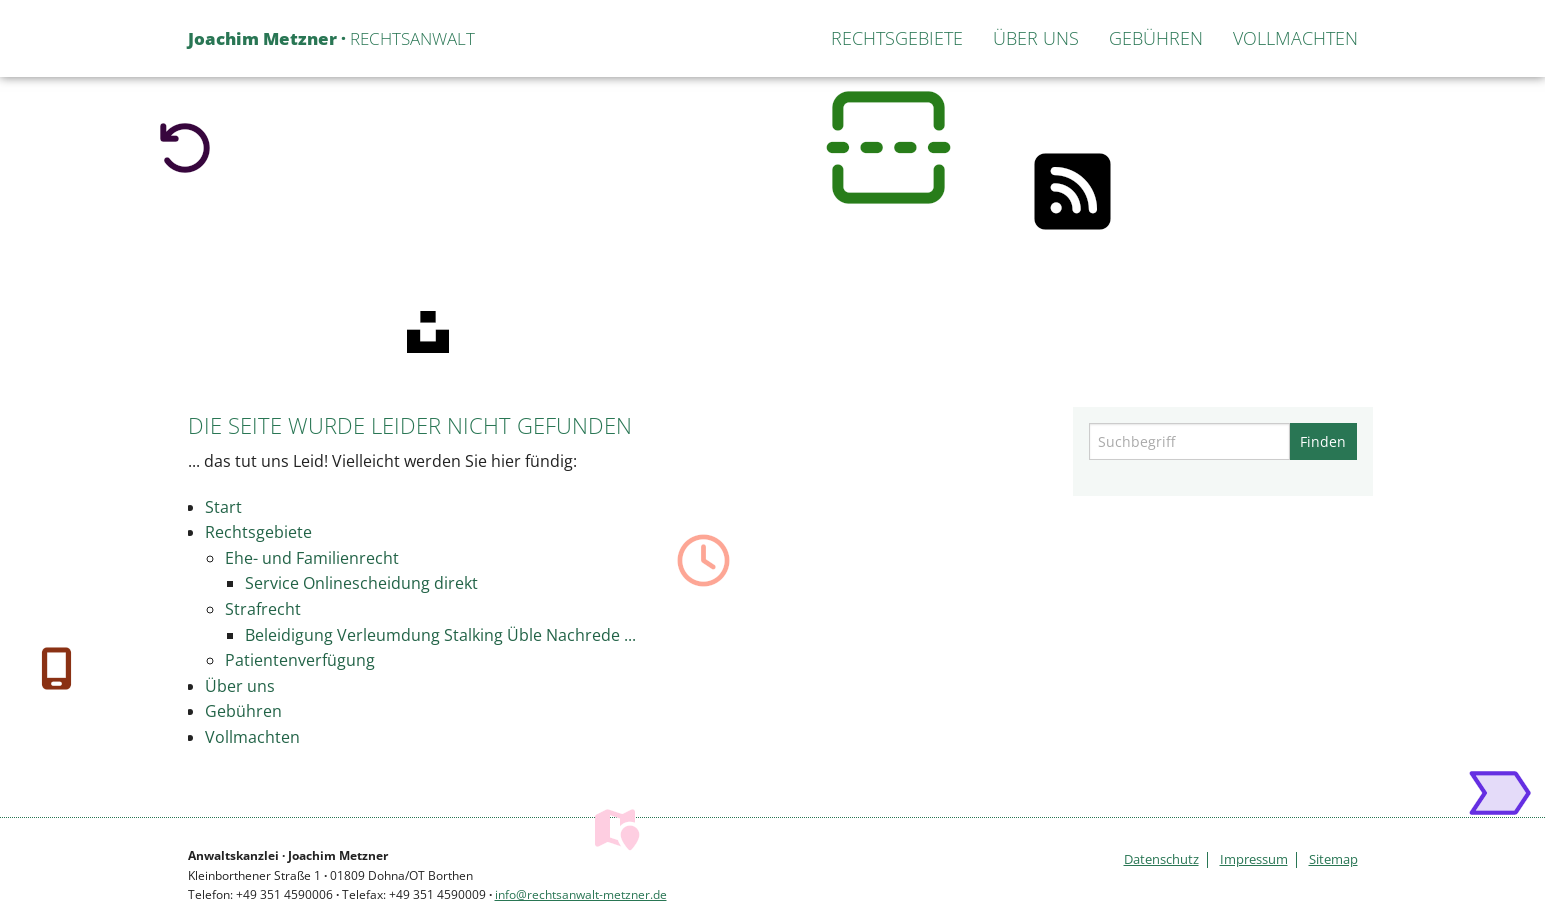 This screenshot has height=924, width=1545. I want to click on apply a label or tag to an item, so click(1498, 793).